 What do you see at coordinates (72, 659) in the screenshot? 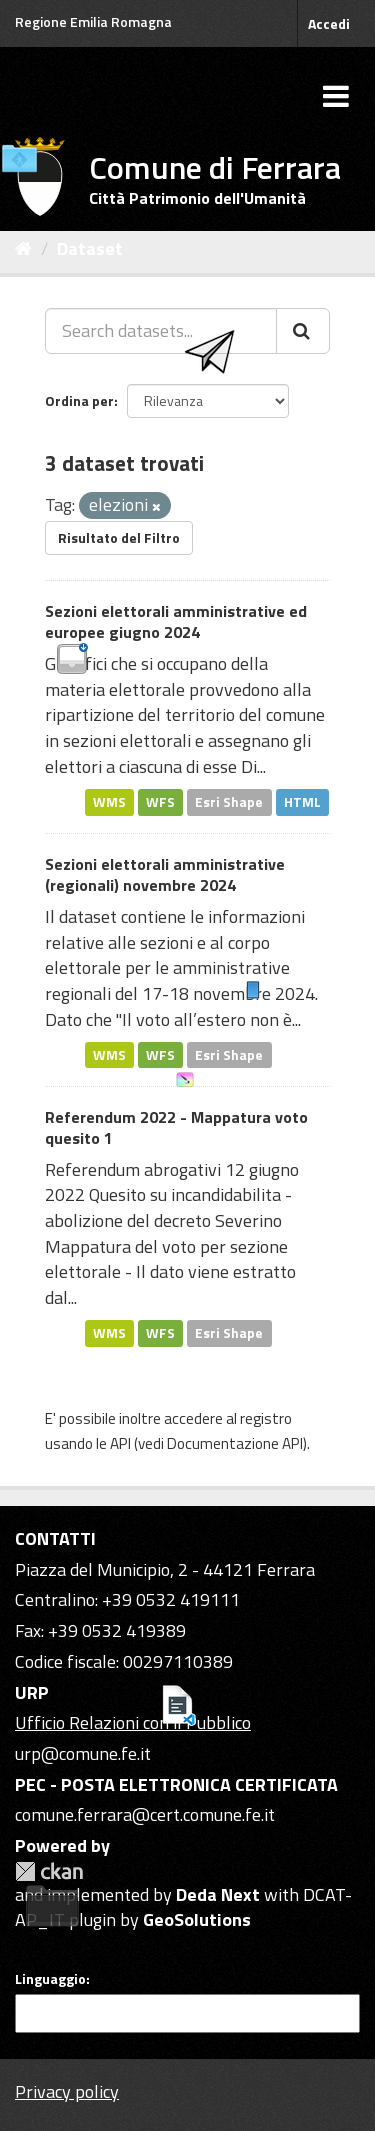
I see `access your email inbox` at bounding box center [72, 659].